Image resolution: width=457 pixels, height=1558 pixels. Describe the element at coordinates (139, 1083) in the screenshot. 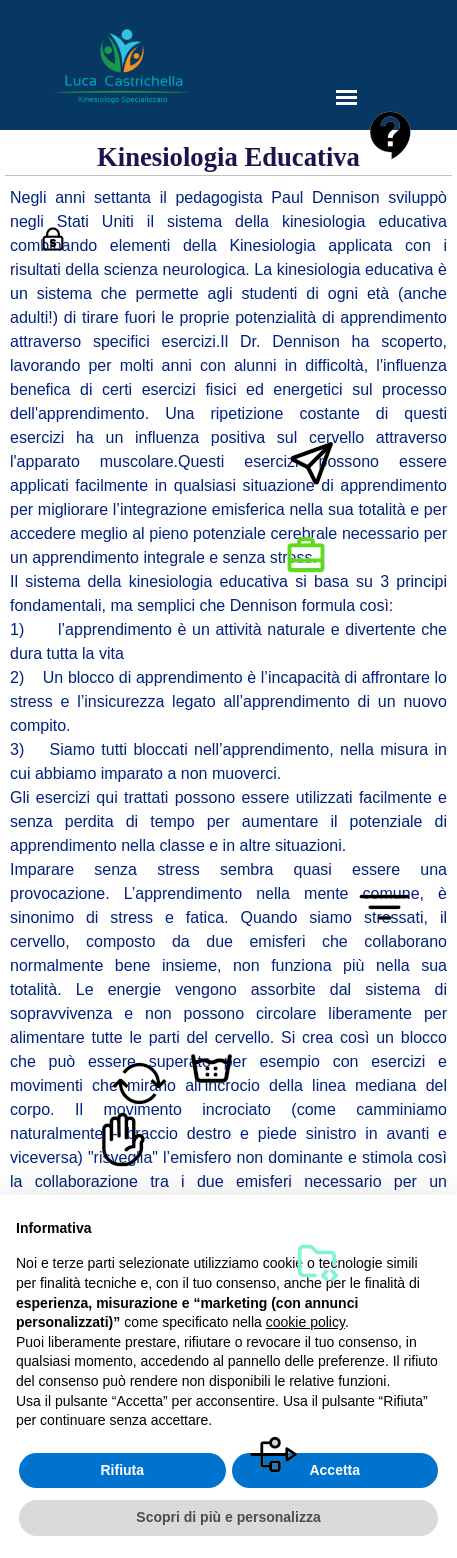

I see `sync or refresh data` at that location.